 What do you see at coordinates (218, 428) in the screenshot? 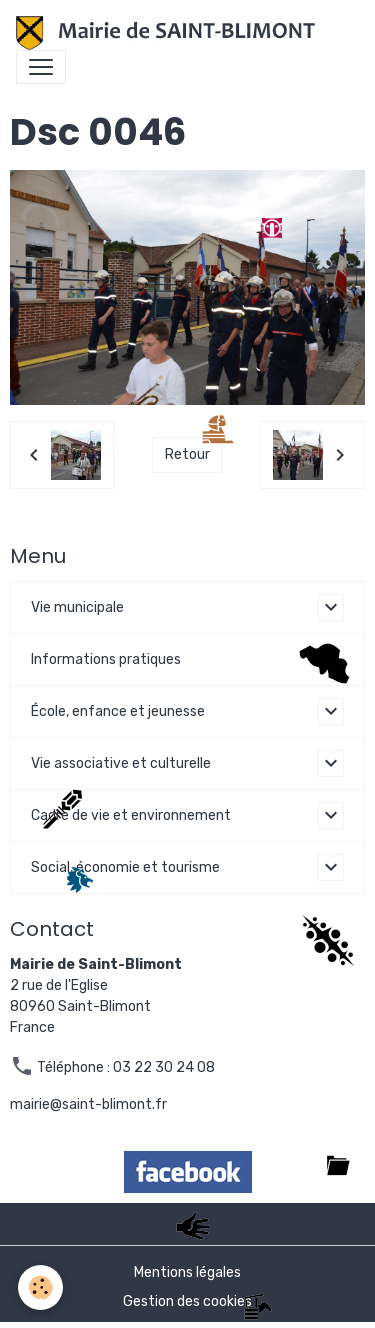
I see `explore ancient Egypt themed content` at bounding box center [218, 428].